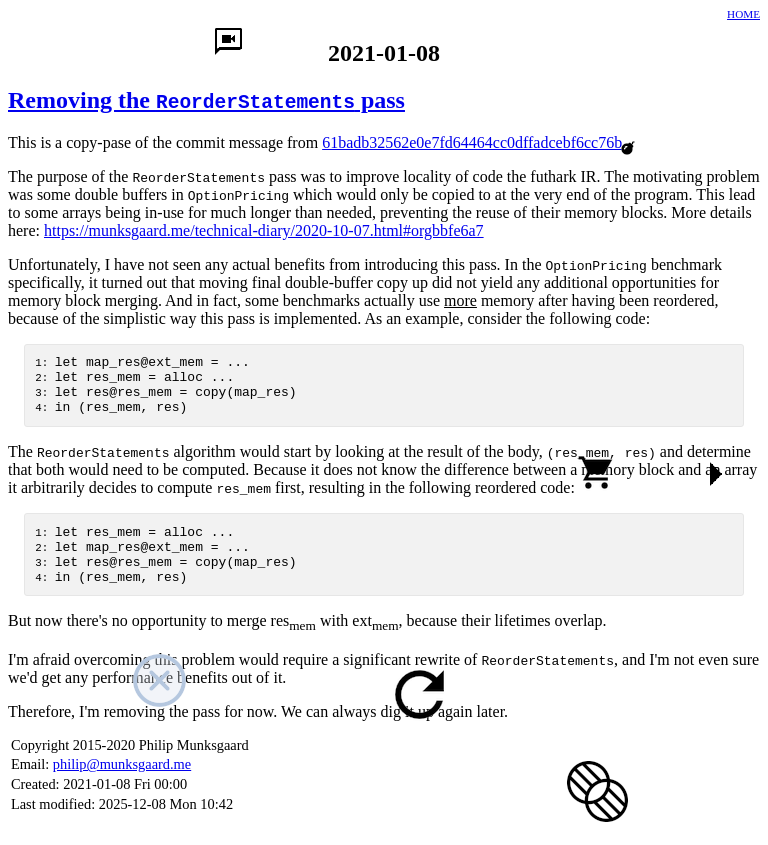 The image size is (768, 845). I want to click on delete all data or perform destructive action, so click(628, 148).